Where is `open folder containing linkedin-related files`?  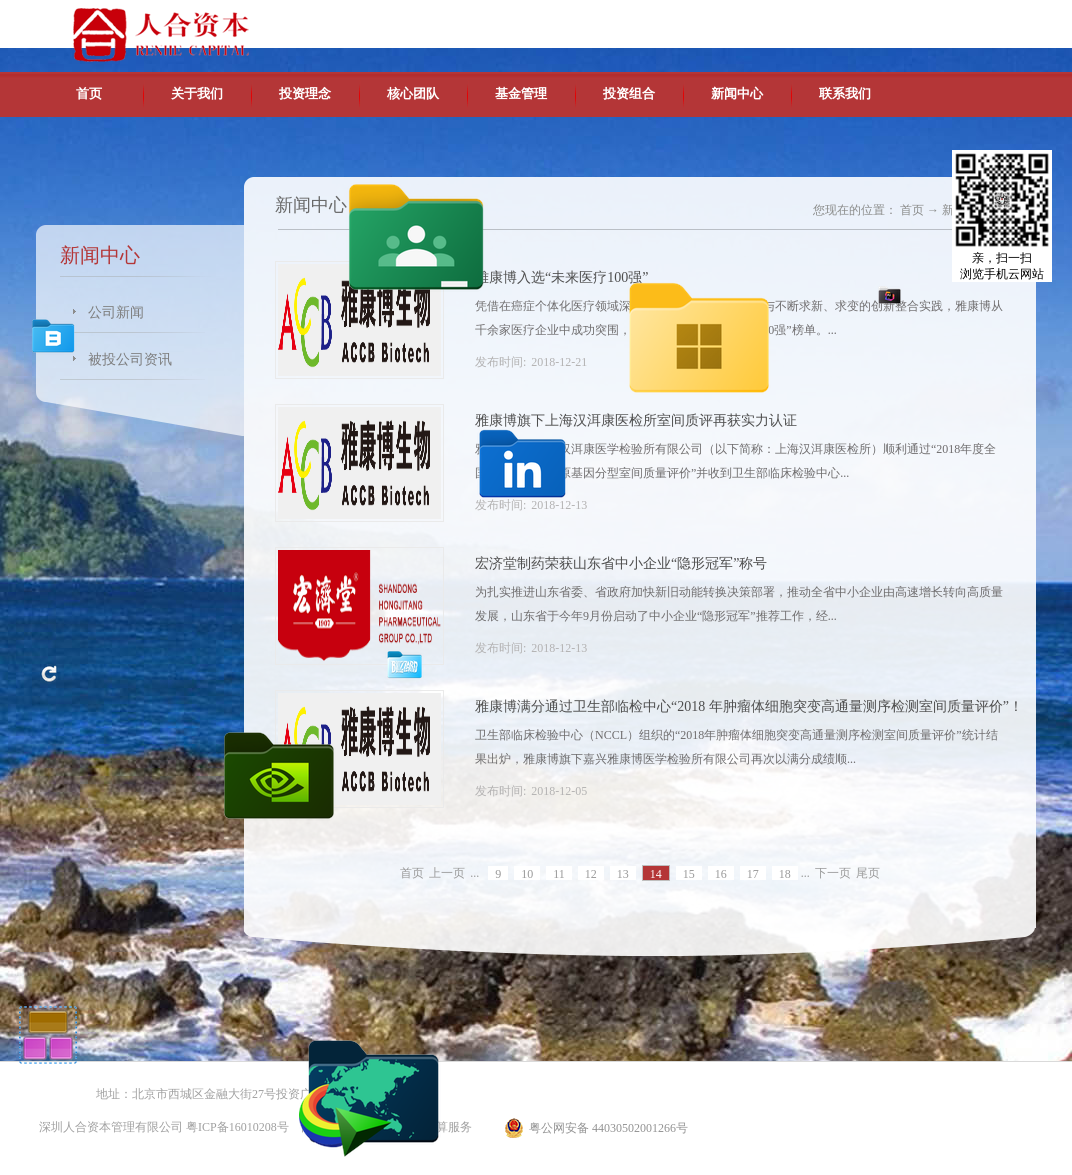 open folder containing linkedin-related files is located at coordinates (522, 466).